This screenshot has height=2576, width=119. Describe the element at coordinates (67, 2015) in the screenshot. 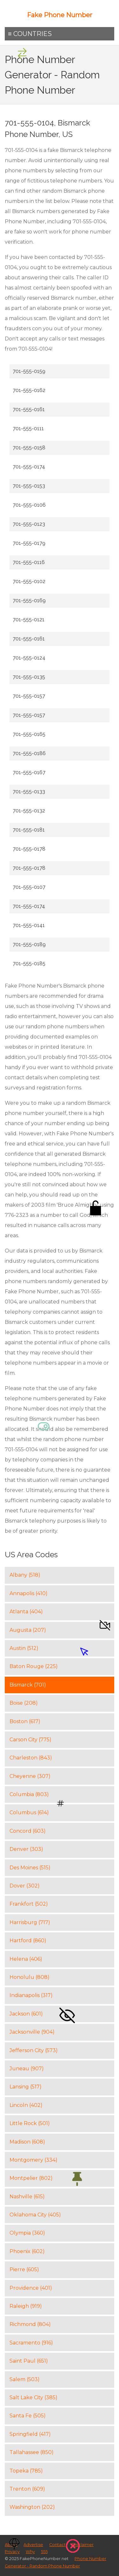

I see `hide password or sensitive content` at that location.